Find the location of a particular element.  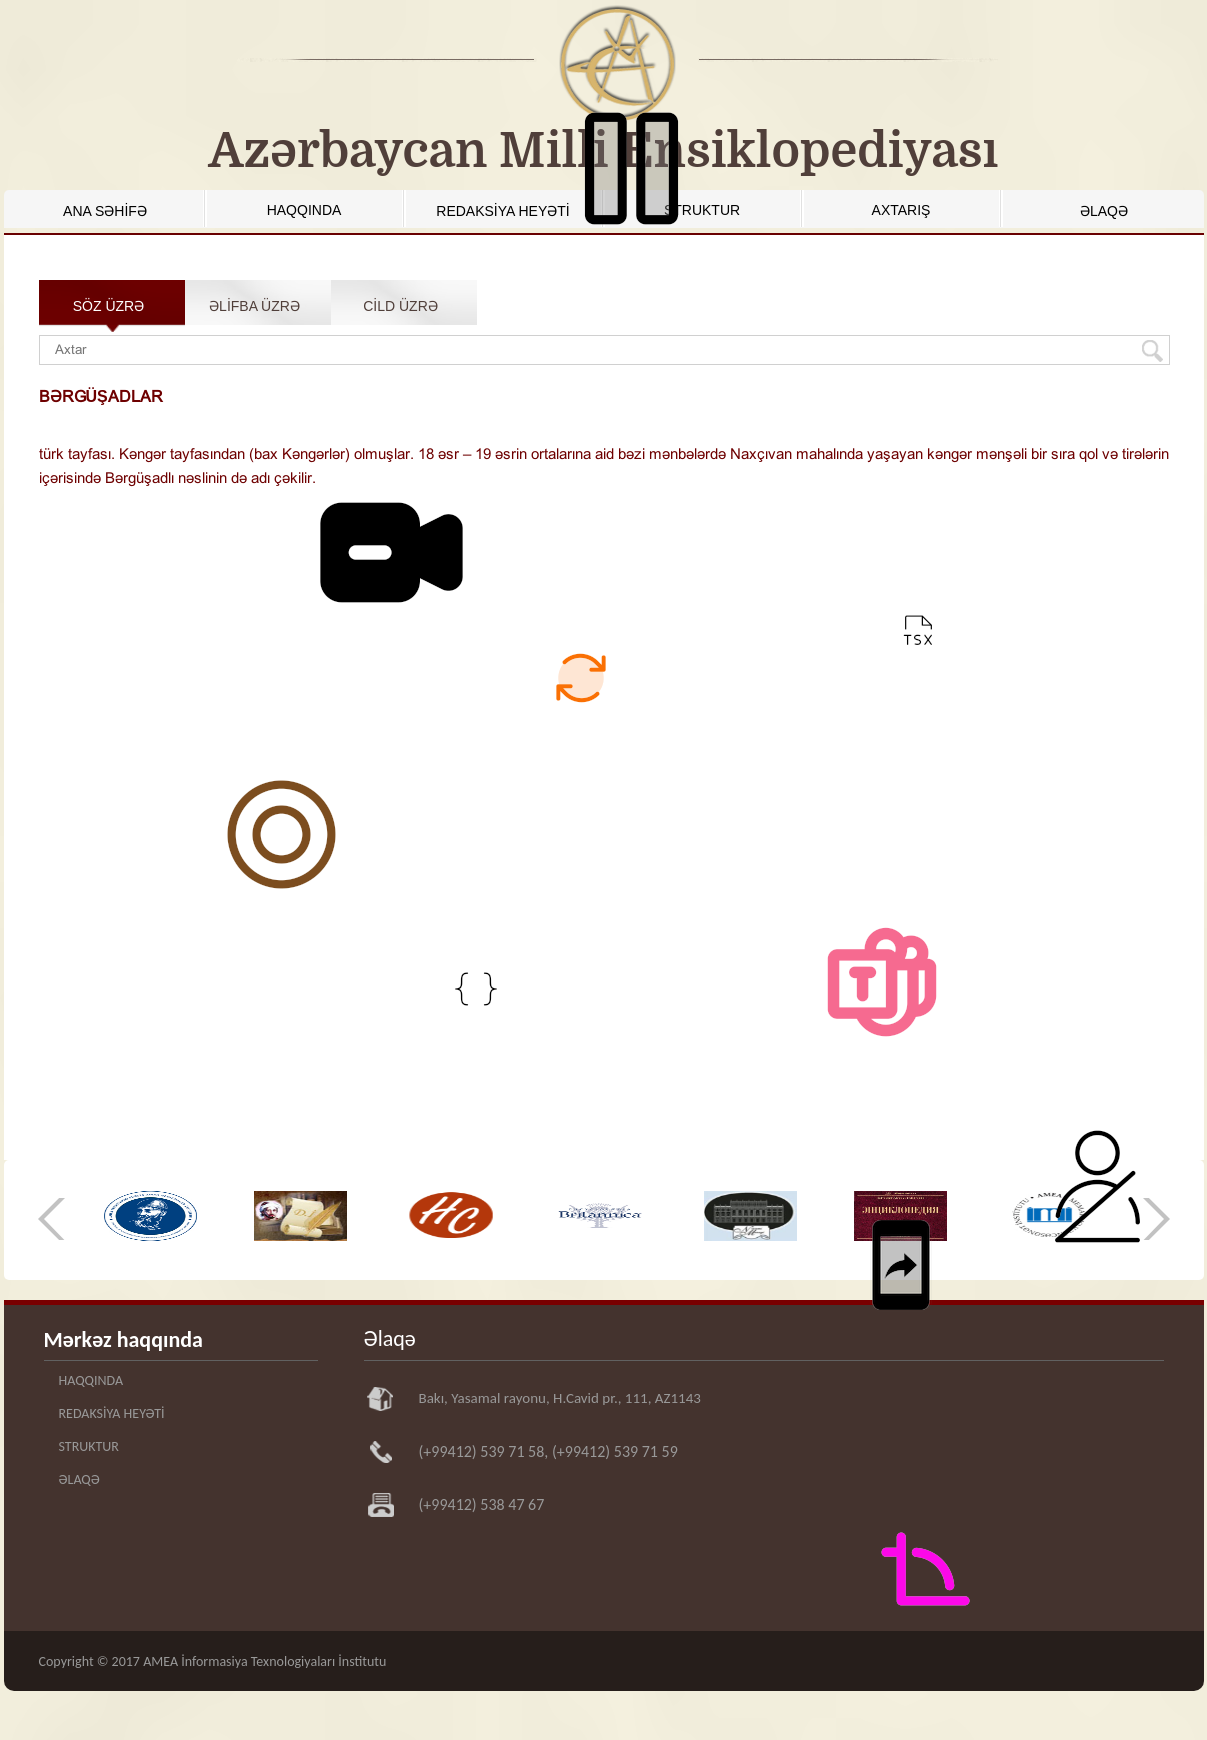

switch to column layout view is located at coordinates (631, 168).